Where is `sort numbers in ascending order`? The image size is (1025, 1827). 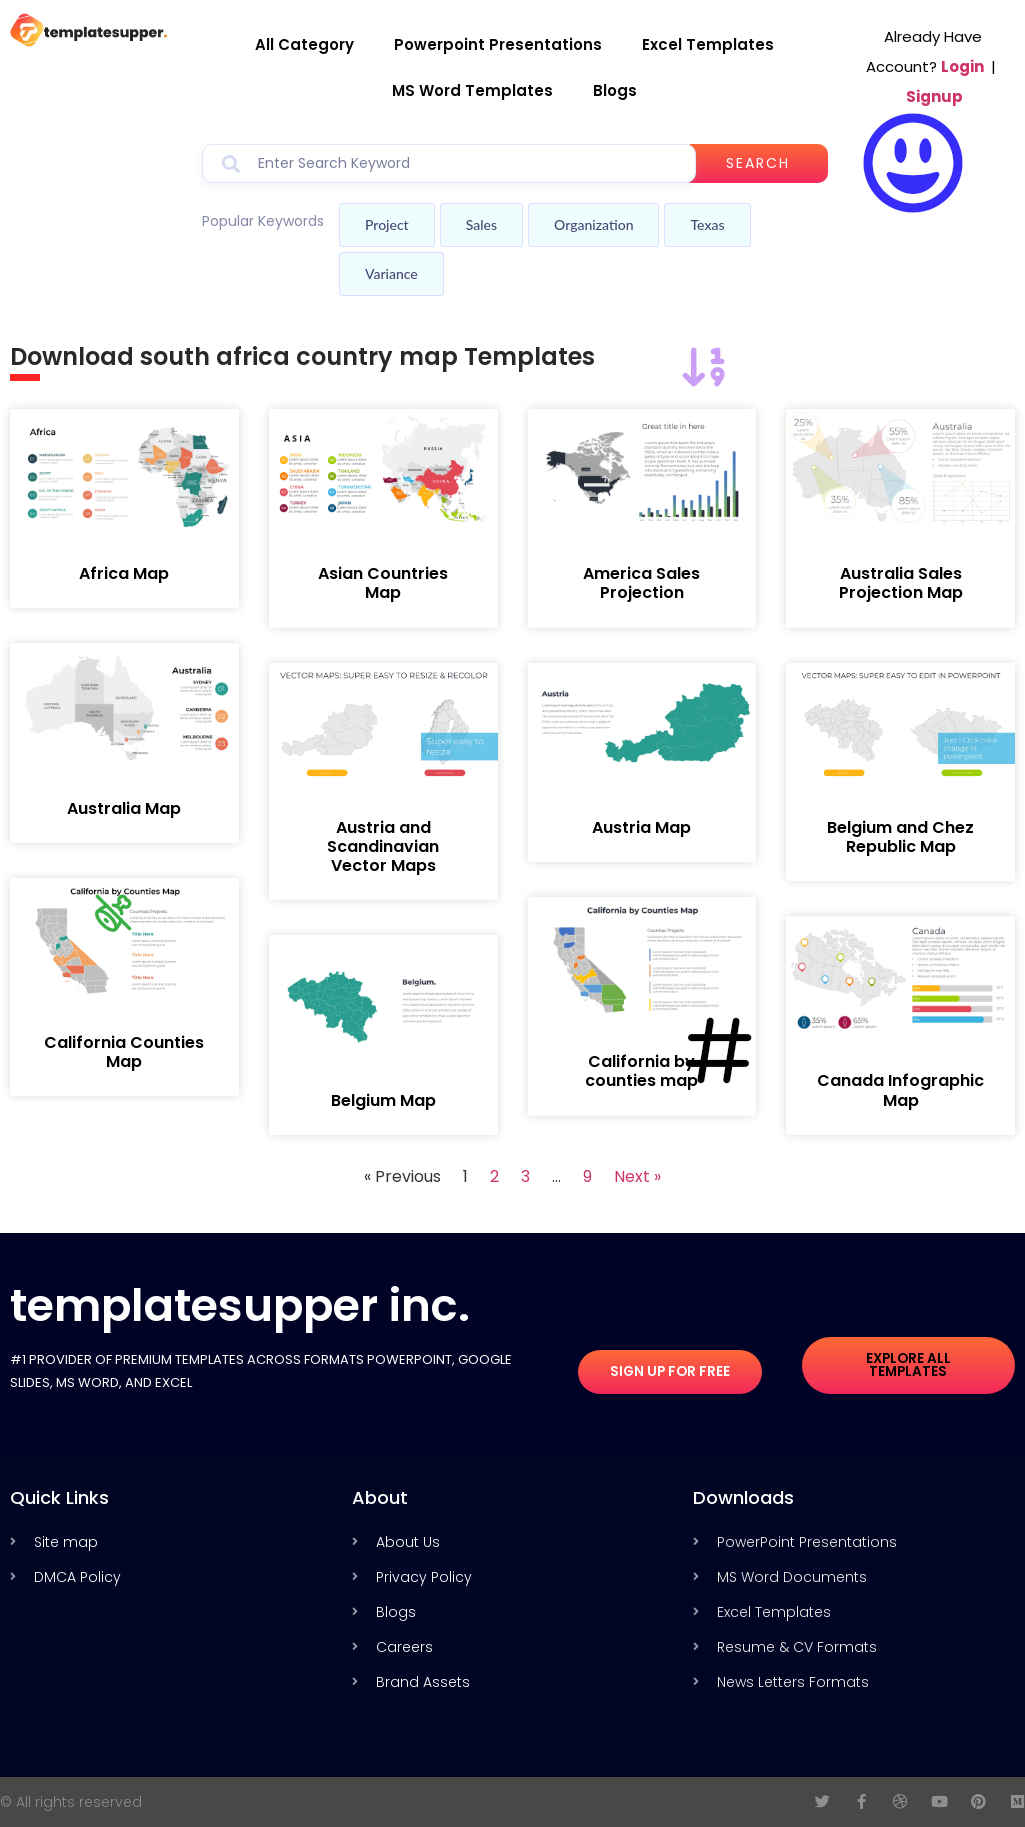
sort numbers in ascending order is located at coordinates (705, 367).